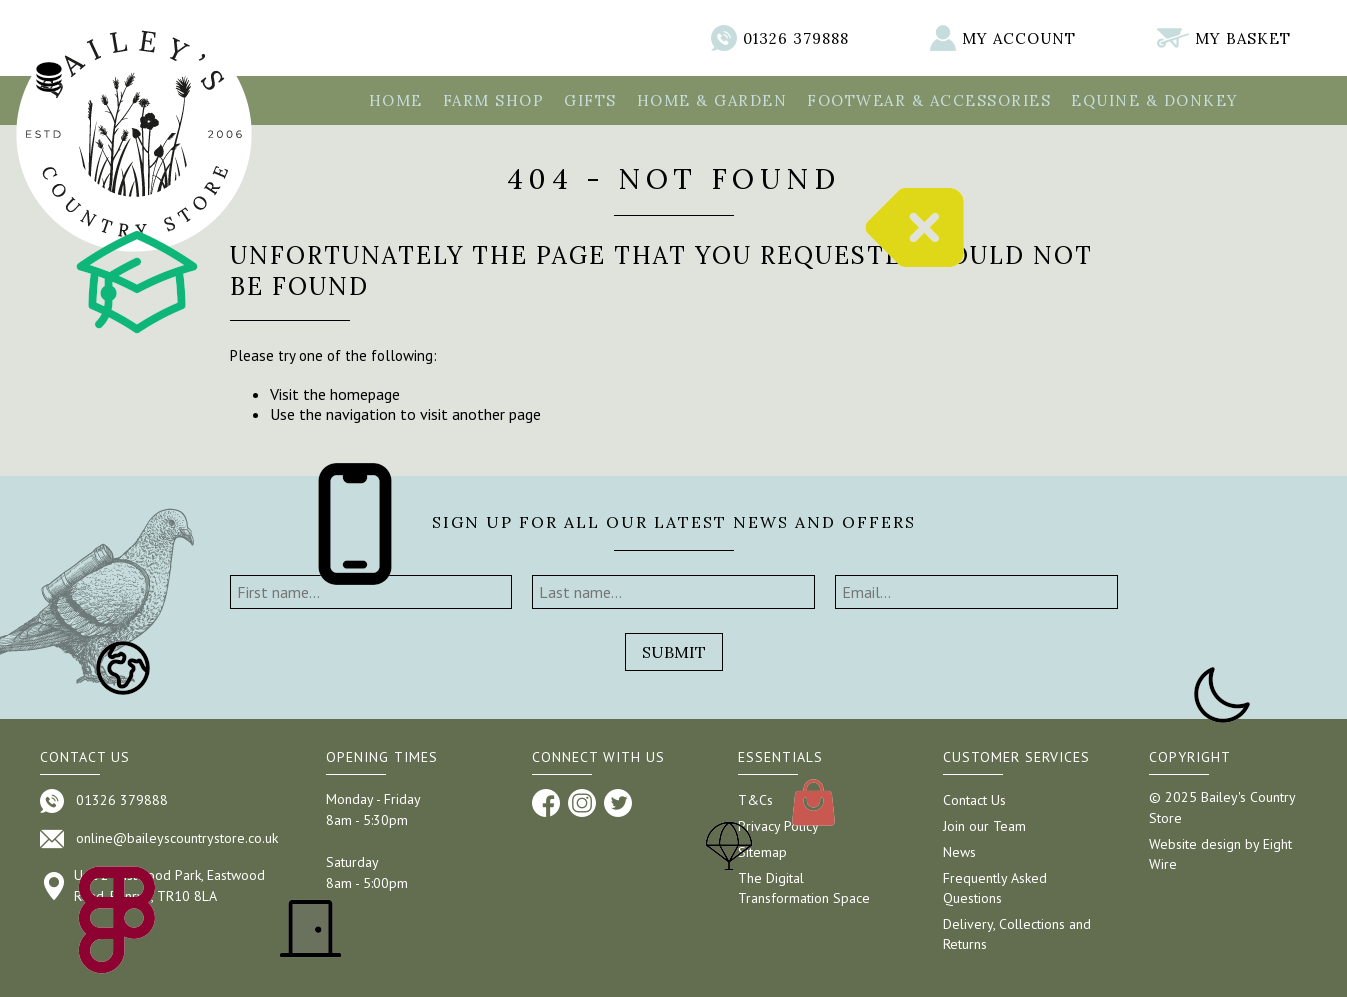 This screenshot has height=997, width=1347. What do you see at coordinates (115, 918) in the screenshot?
I see `open figma design file` at bounding box center [115, 918].